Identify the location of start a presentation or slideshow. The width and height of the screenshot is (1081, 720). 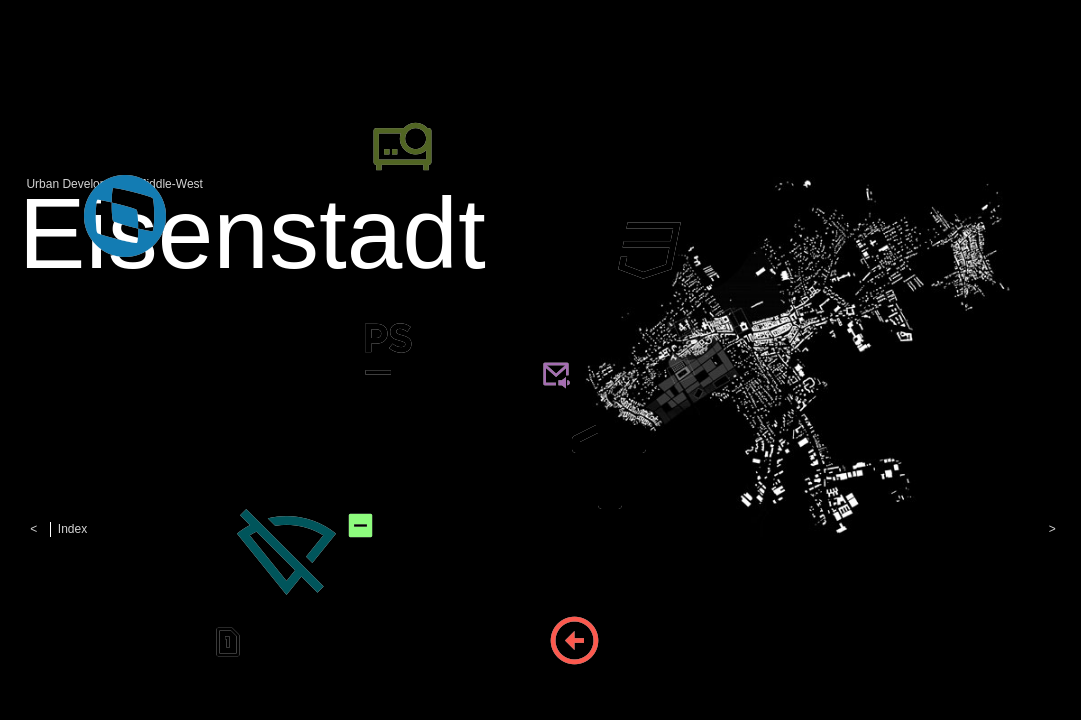
(402, 146).